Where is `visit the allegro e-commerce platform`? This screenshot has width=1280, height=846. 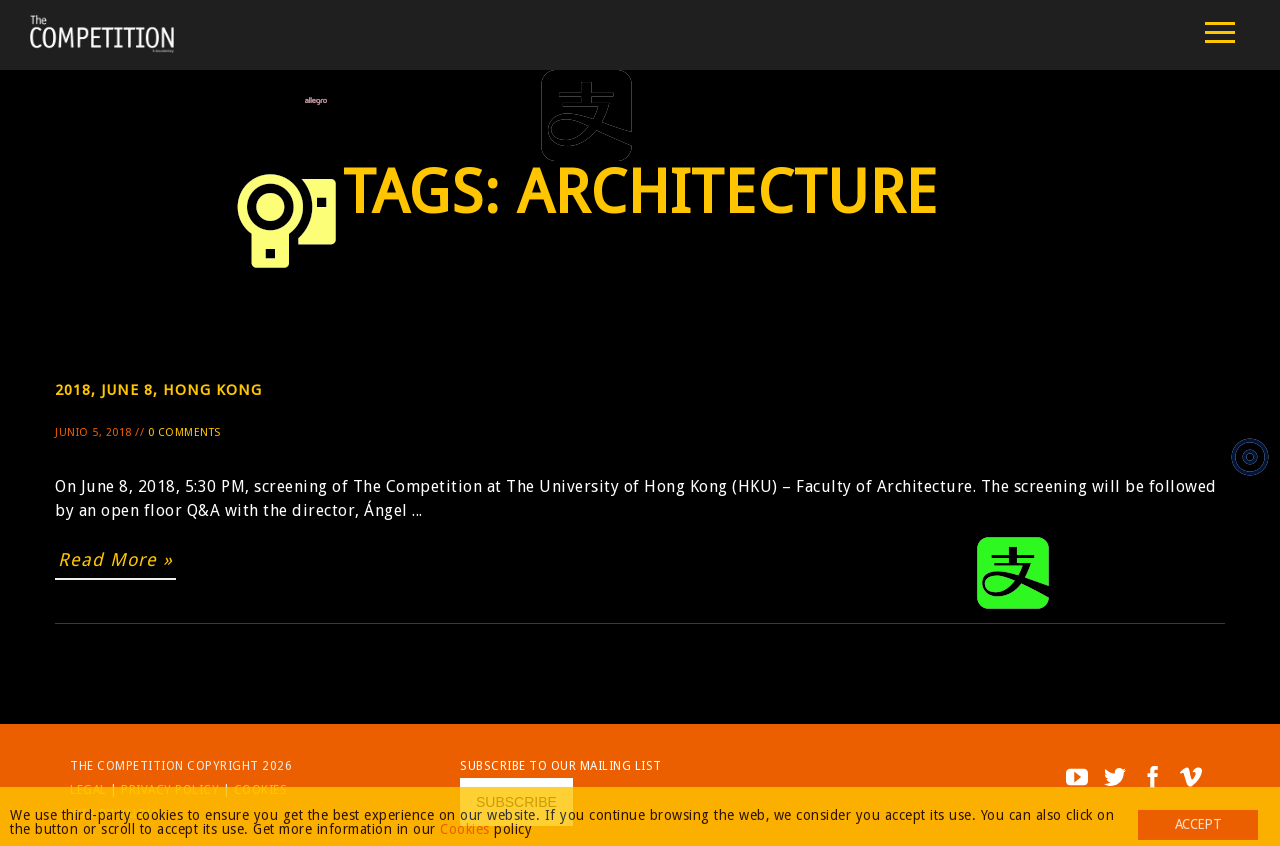 visit the allegro e-commerce platform is located at coordinates (316, 101).